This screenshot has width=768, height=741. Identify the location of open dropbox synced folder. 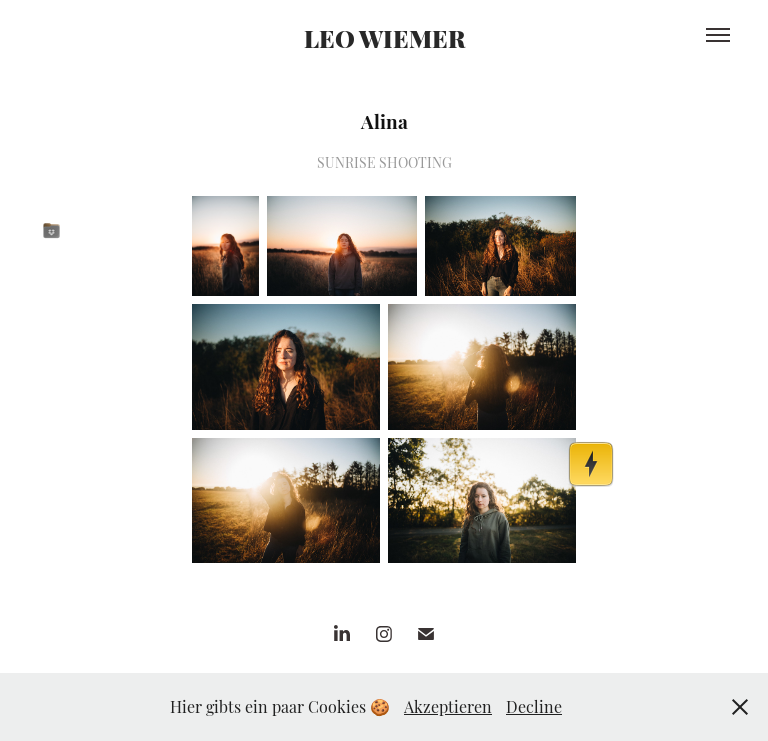
(51, 230).